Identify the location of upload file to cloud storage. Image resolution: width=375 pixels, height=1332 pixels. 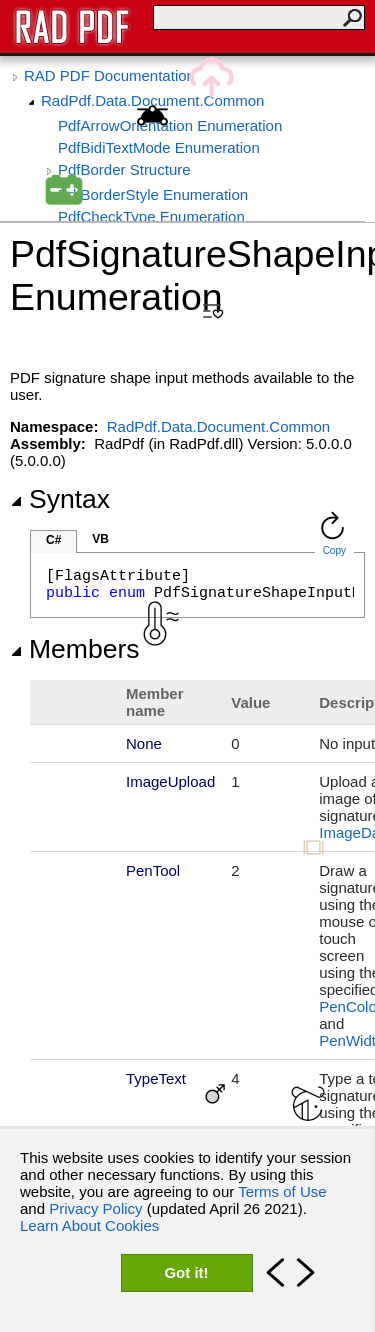
(211, 77).